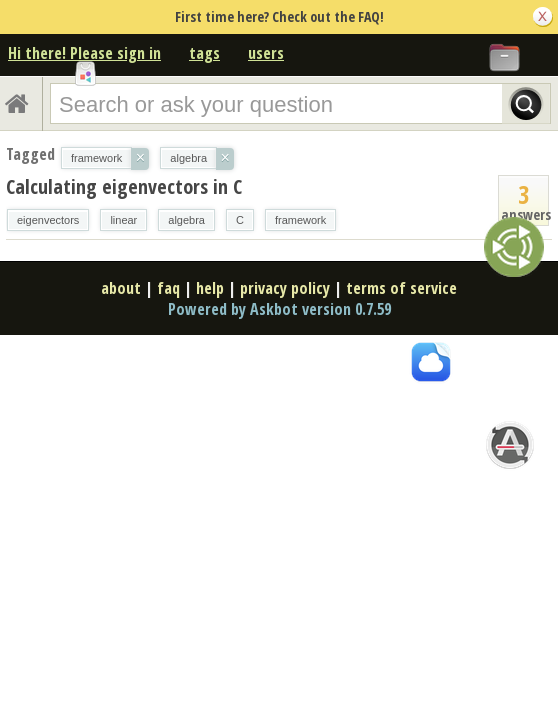  I want to click on open the software center to browse and install apps, so click(85, 73).